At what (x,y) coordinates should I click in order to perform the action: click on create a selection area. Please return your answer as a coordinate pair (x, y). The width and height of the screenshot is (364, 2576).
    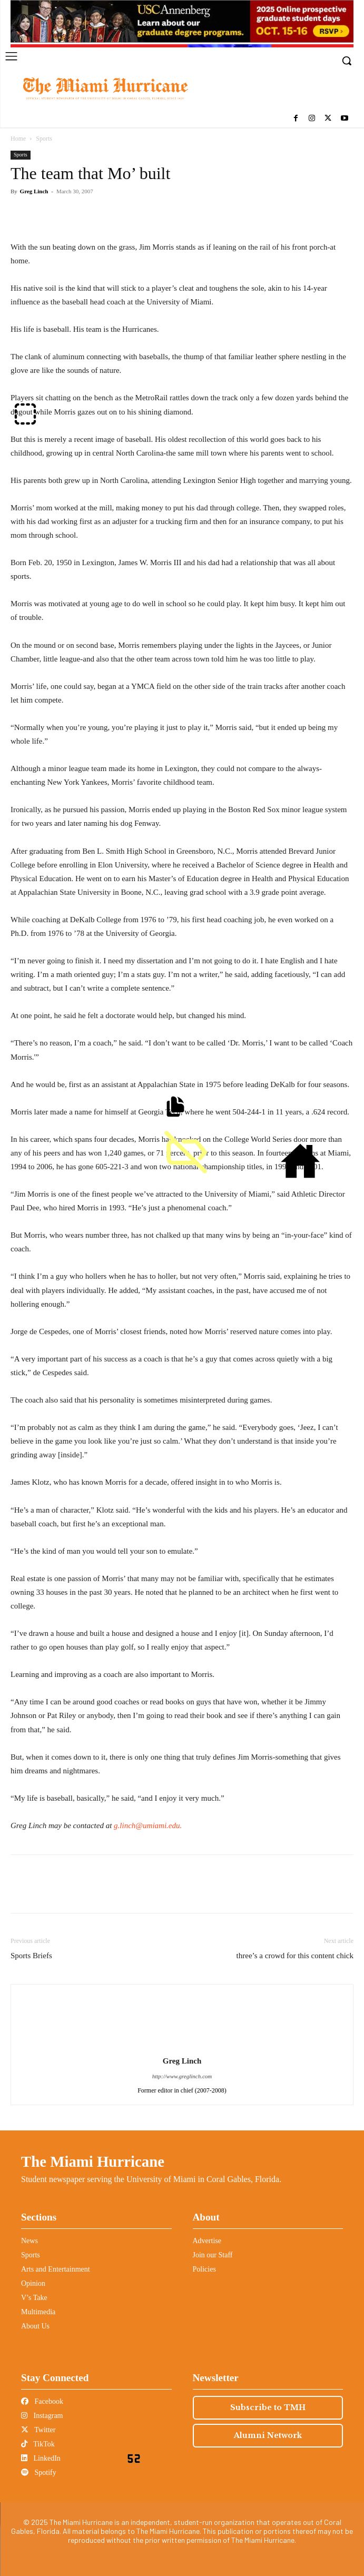
    Looking at the image, I should click on (25, 414).